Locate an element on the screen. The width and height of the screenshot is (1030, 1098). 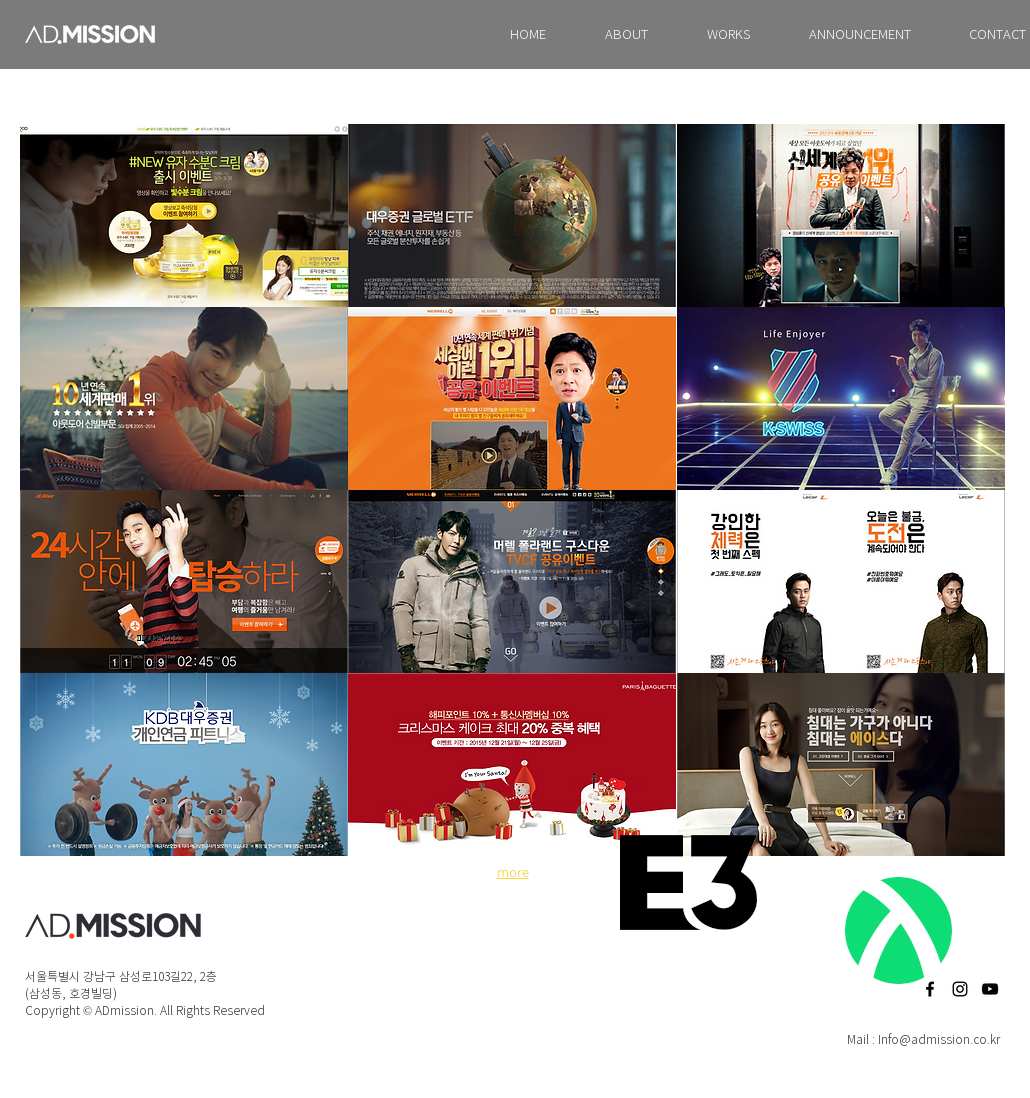
racket programming language logo is located at coordinates (898, 930).